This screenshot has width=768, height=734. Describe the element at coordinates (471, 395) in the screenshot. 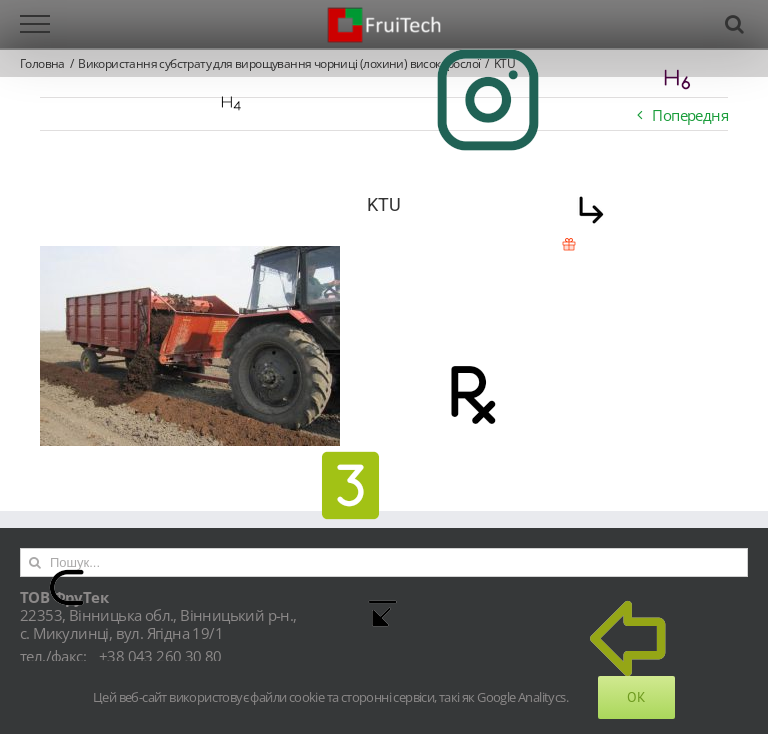

I see `view prescription details` at that location.